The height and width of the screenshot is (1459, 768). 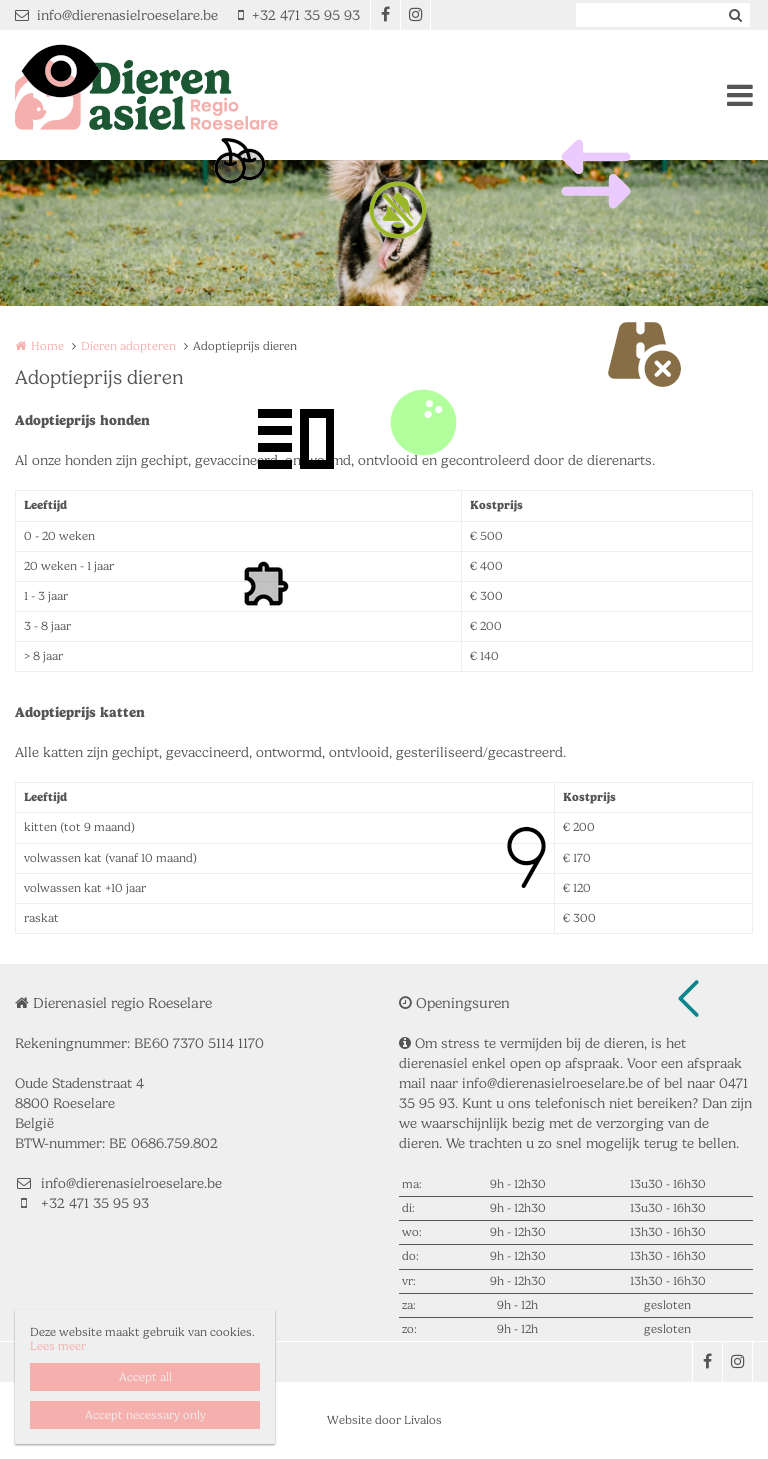 I want to click on mute notifications, so click(x=398, y=210).